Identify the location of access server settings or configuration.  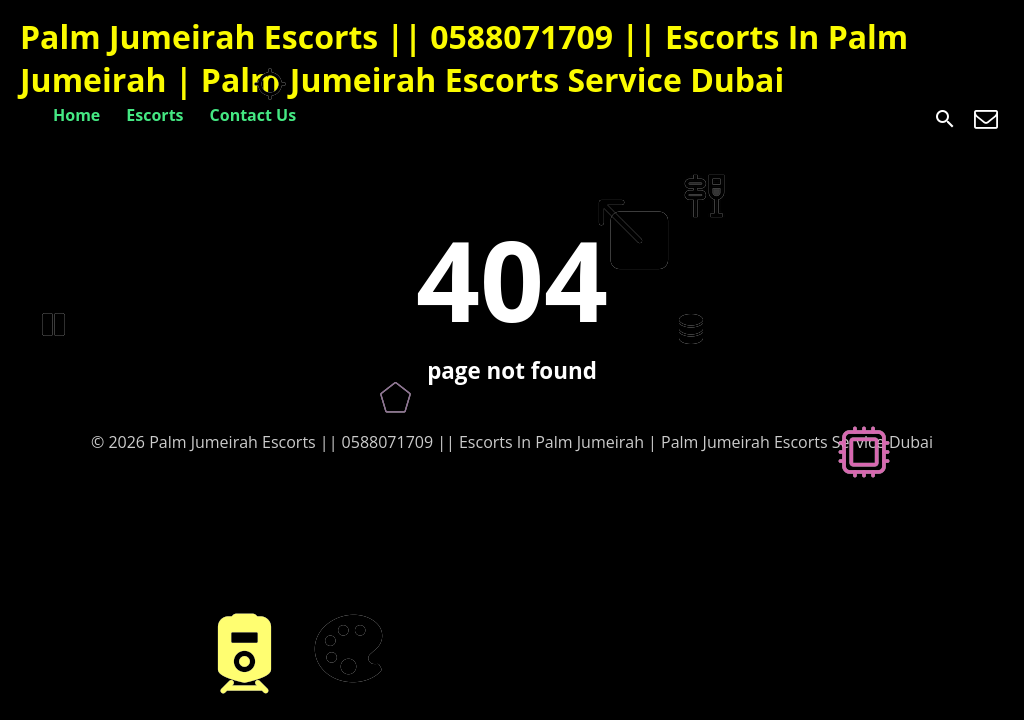
(691, 329).